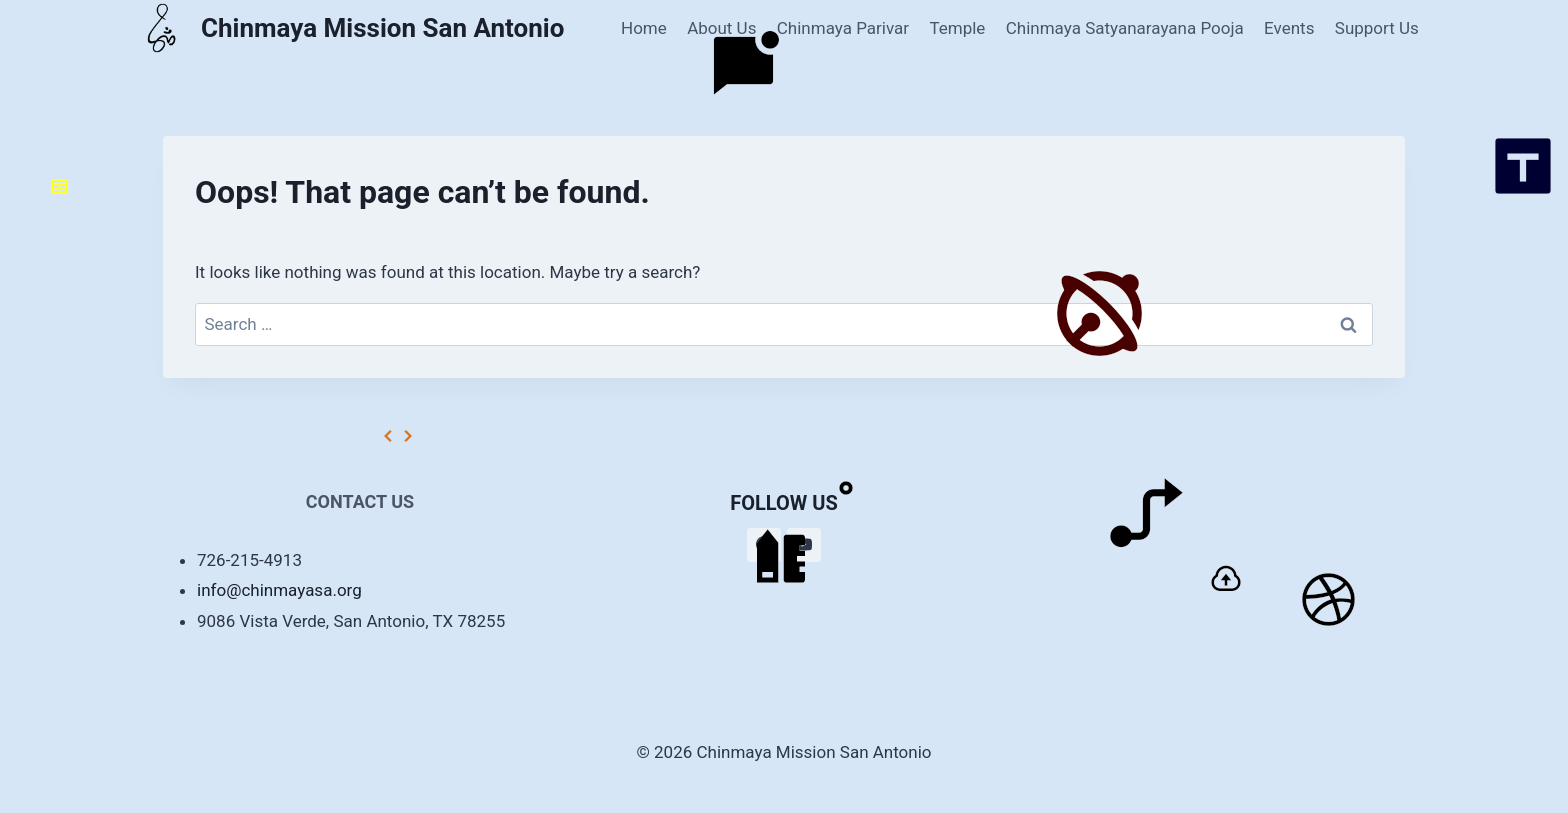 The image size is (1568, 813). What do you see at coordinates (846, 488) in the screenshot?
I see `a selected radio button option` at bounding box center [846, 488].